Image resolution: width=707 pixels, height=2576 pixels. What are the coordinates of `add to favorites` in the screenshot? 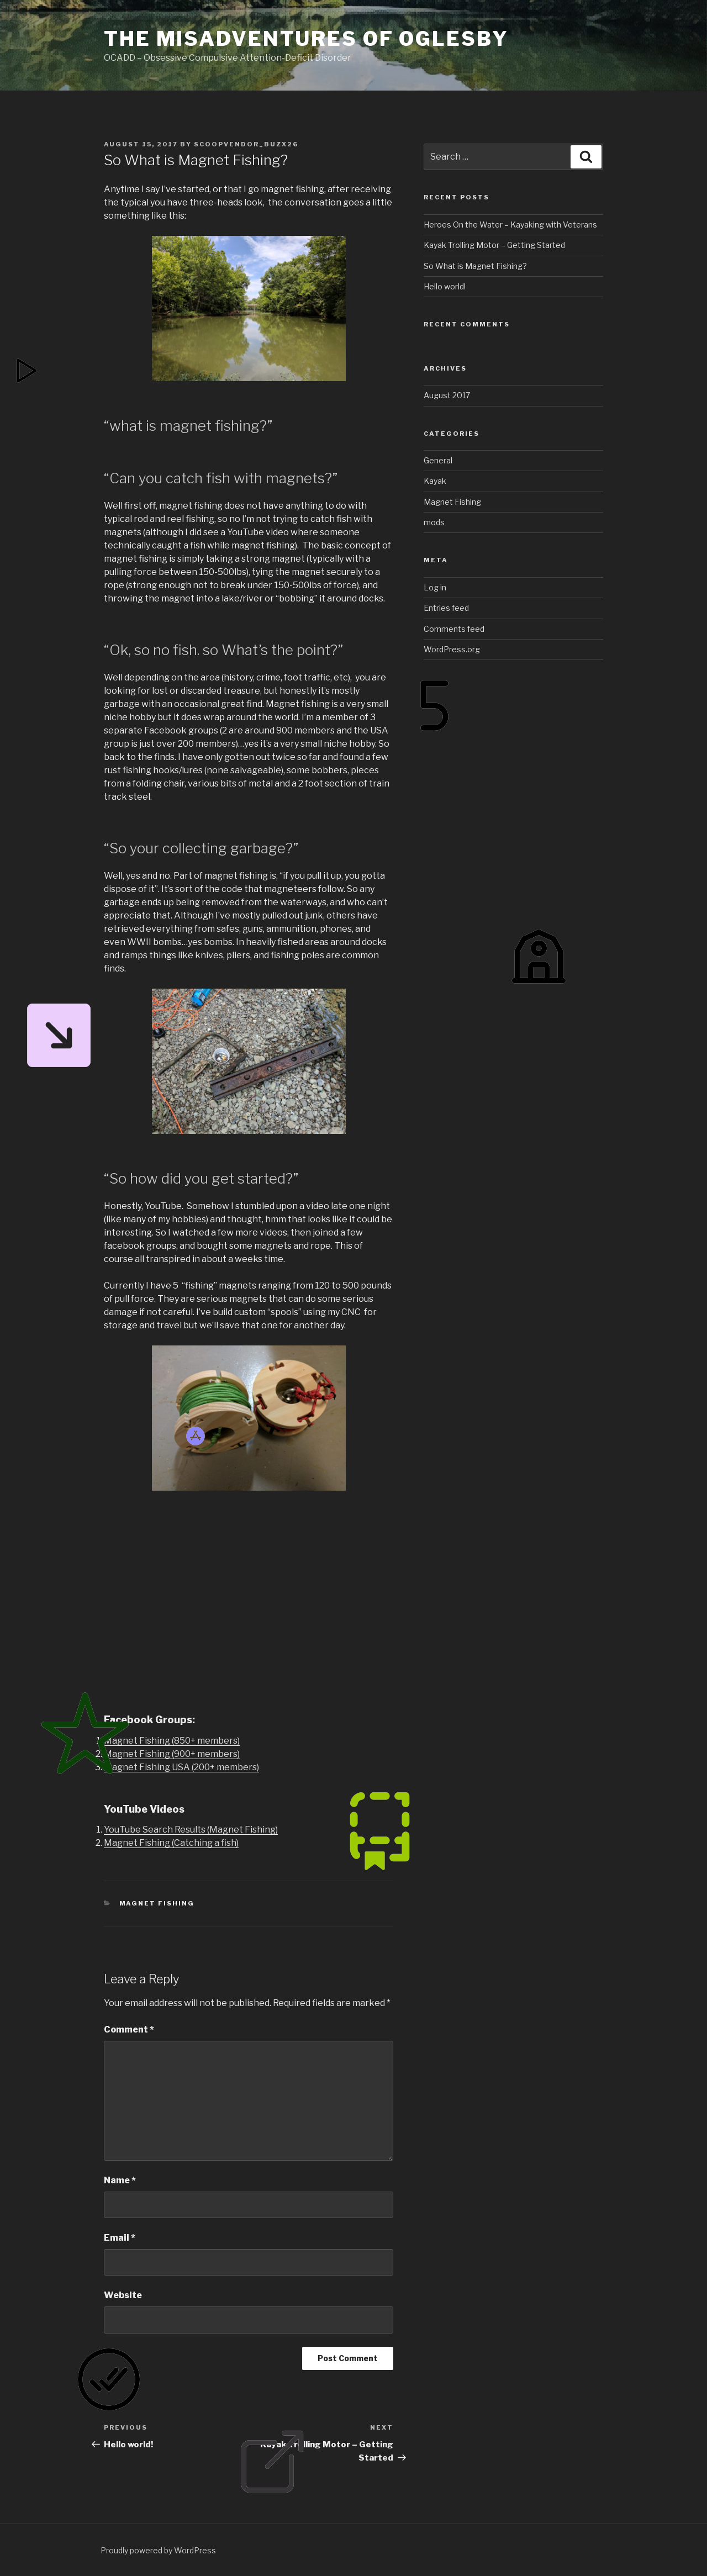 It's located at (85, 1733).